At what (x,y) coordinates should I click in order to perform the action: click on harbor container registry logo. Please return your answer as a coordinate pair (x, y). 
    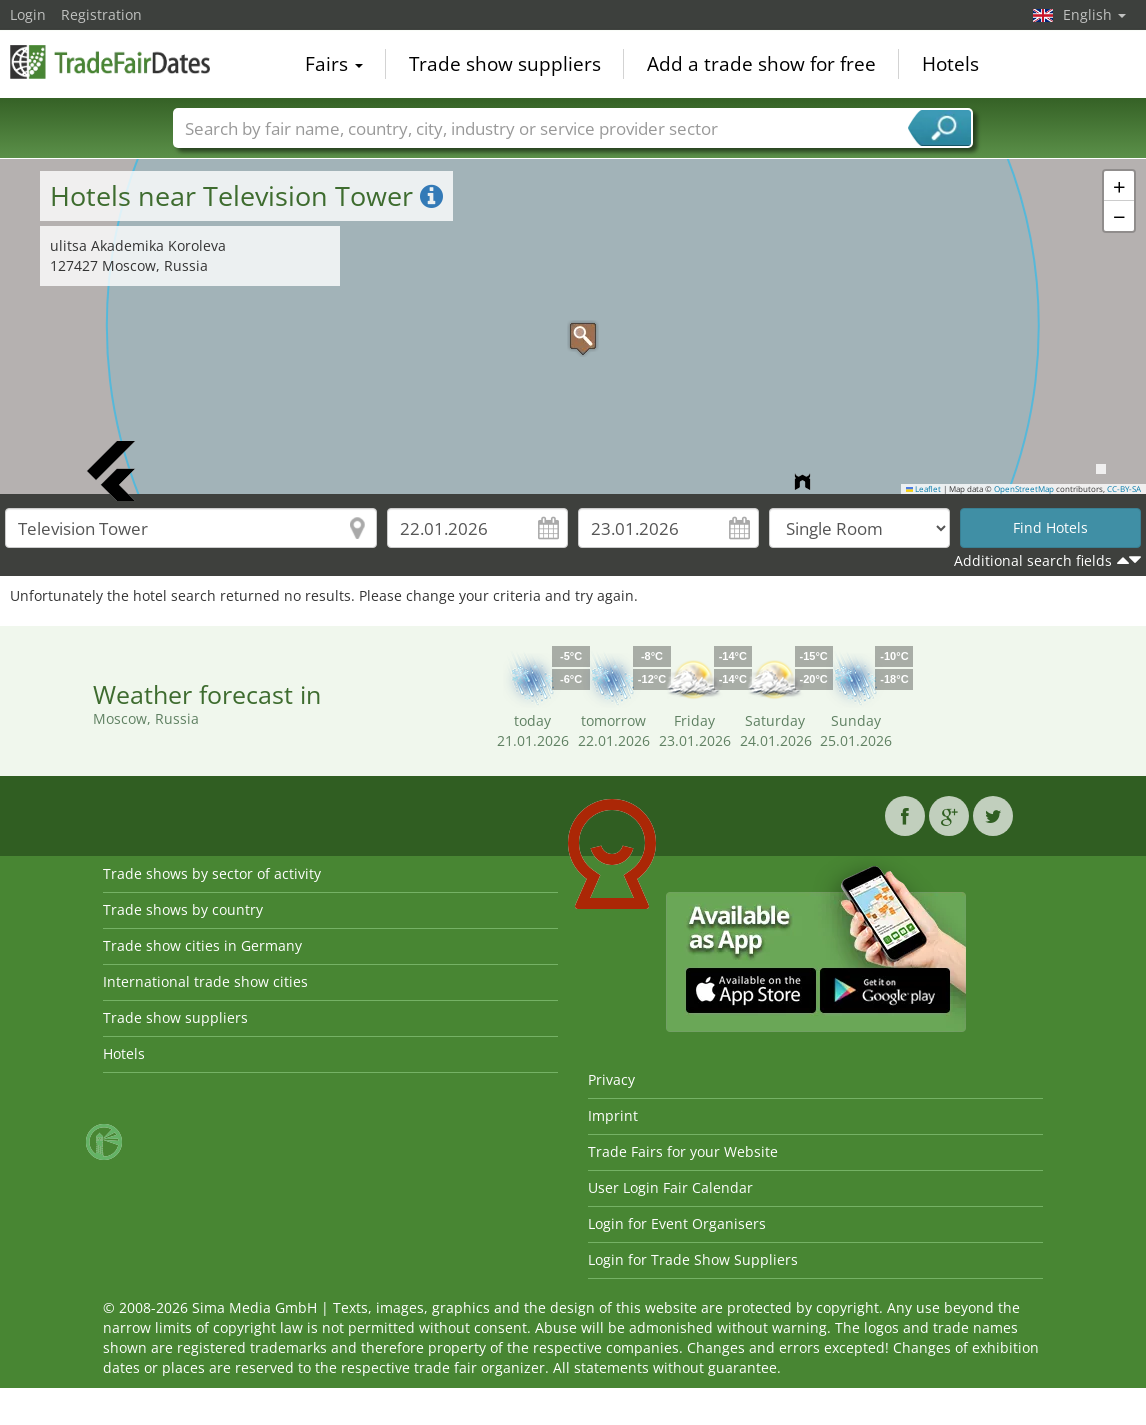
    Looking at the image, I should click on (104, 1142).